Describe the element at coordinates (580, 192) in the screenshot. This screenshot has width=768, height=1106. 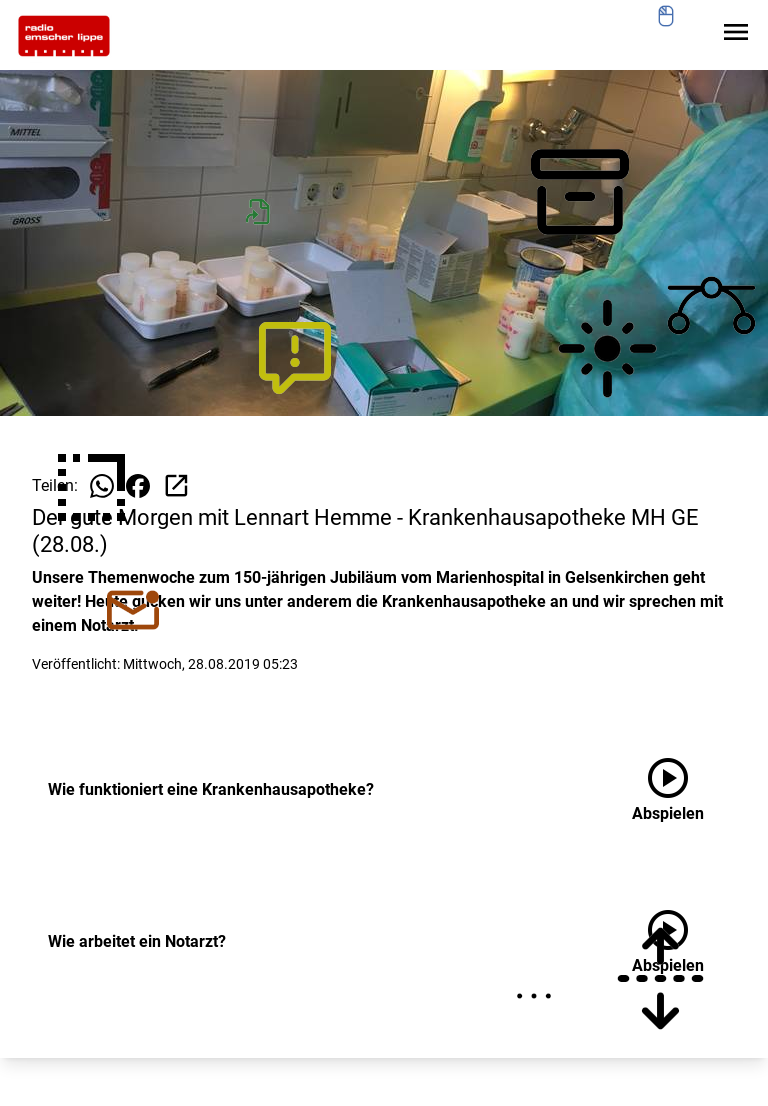
I see `archive selected items` at that location.